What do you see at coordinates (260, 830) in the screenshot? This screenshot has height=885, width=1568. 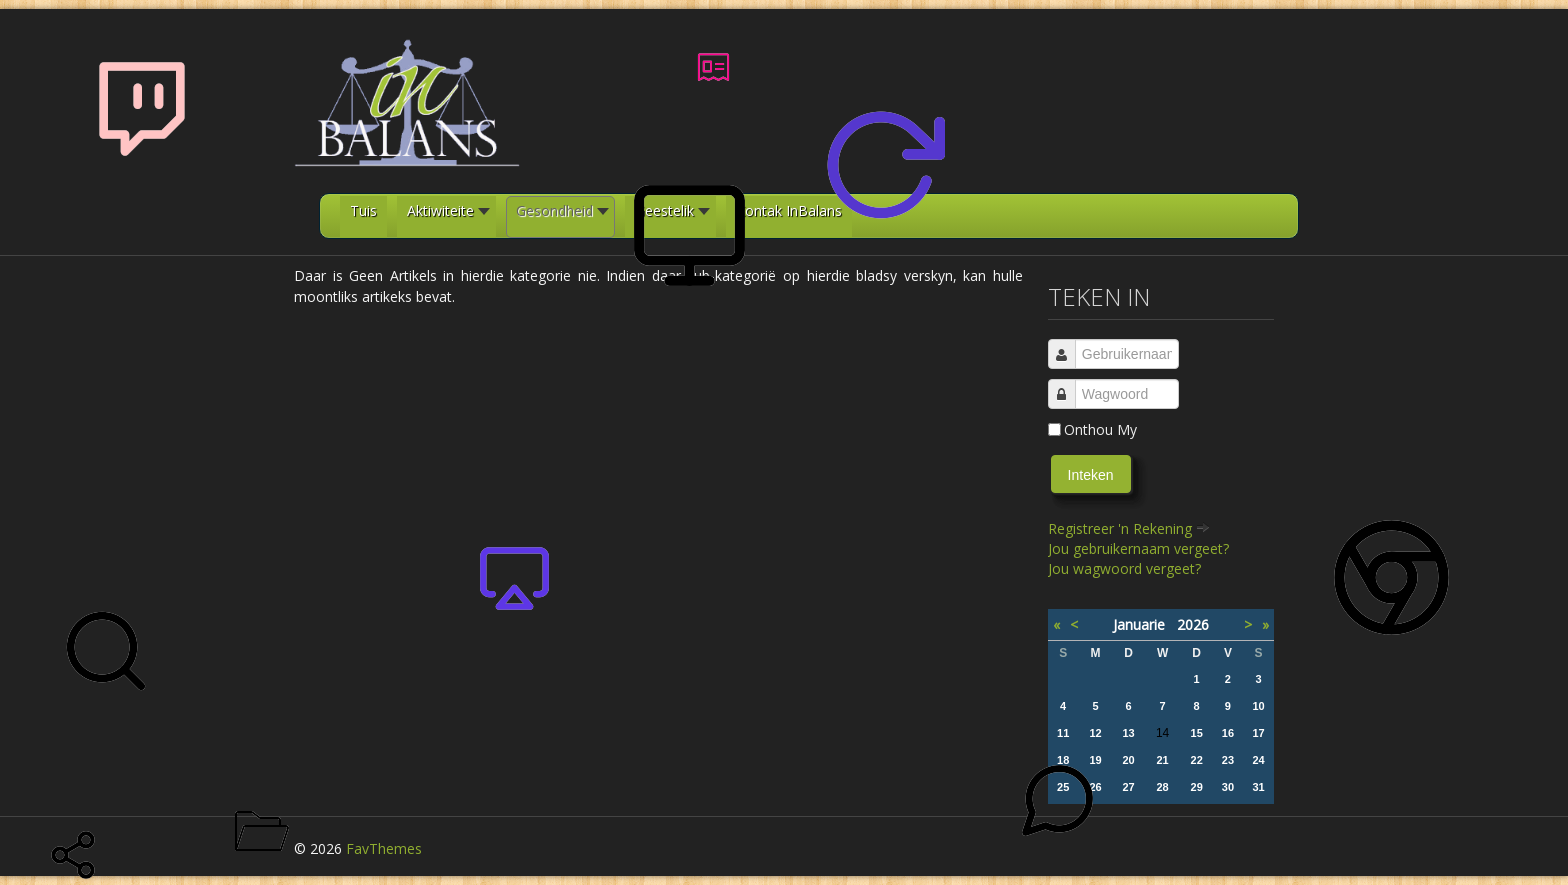 I see `open folder containing files` at bounding box center [260, 830].